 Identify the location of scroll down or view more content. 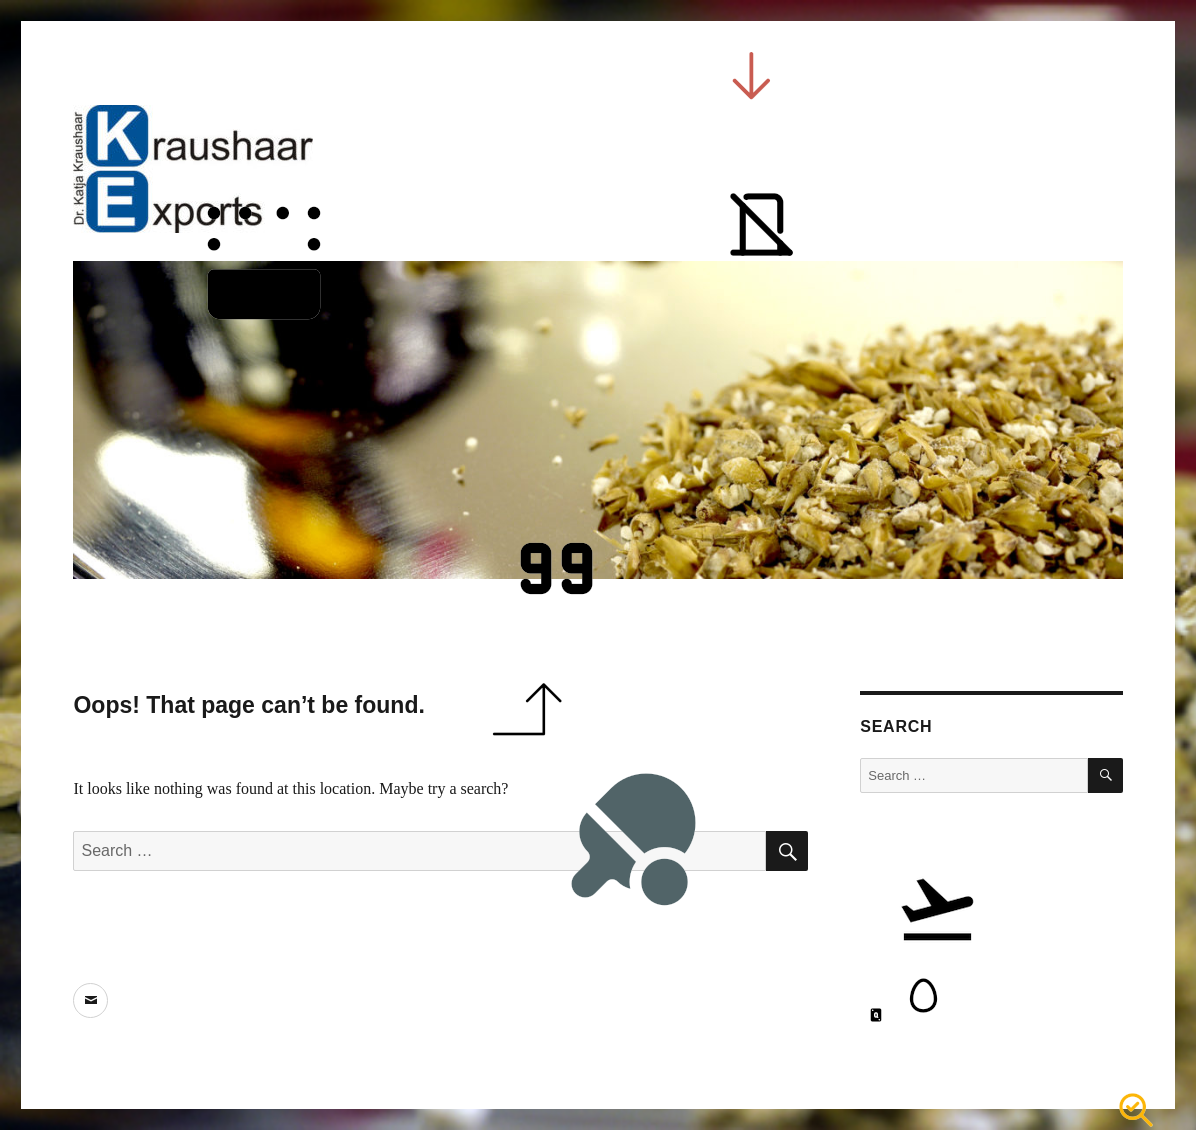
(752, 76).